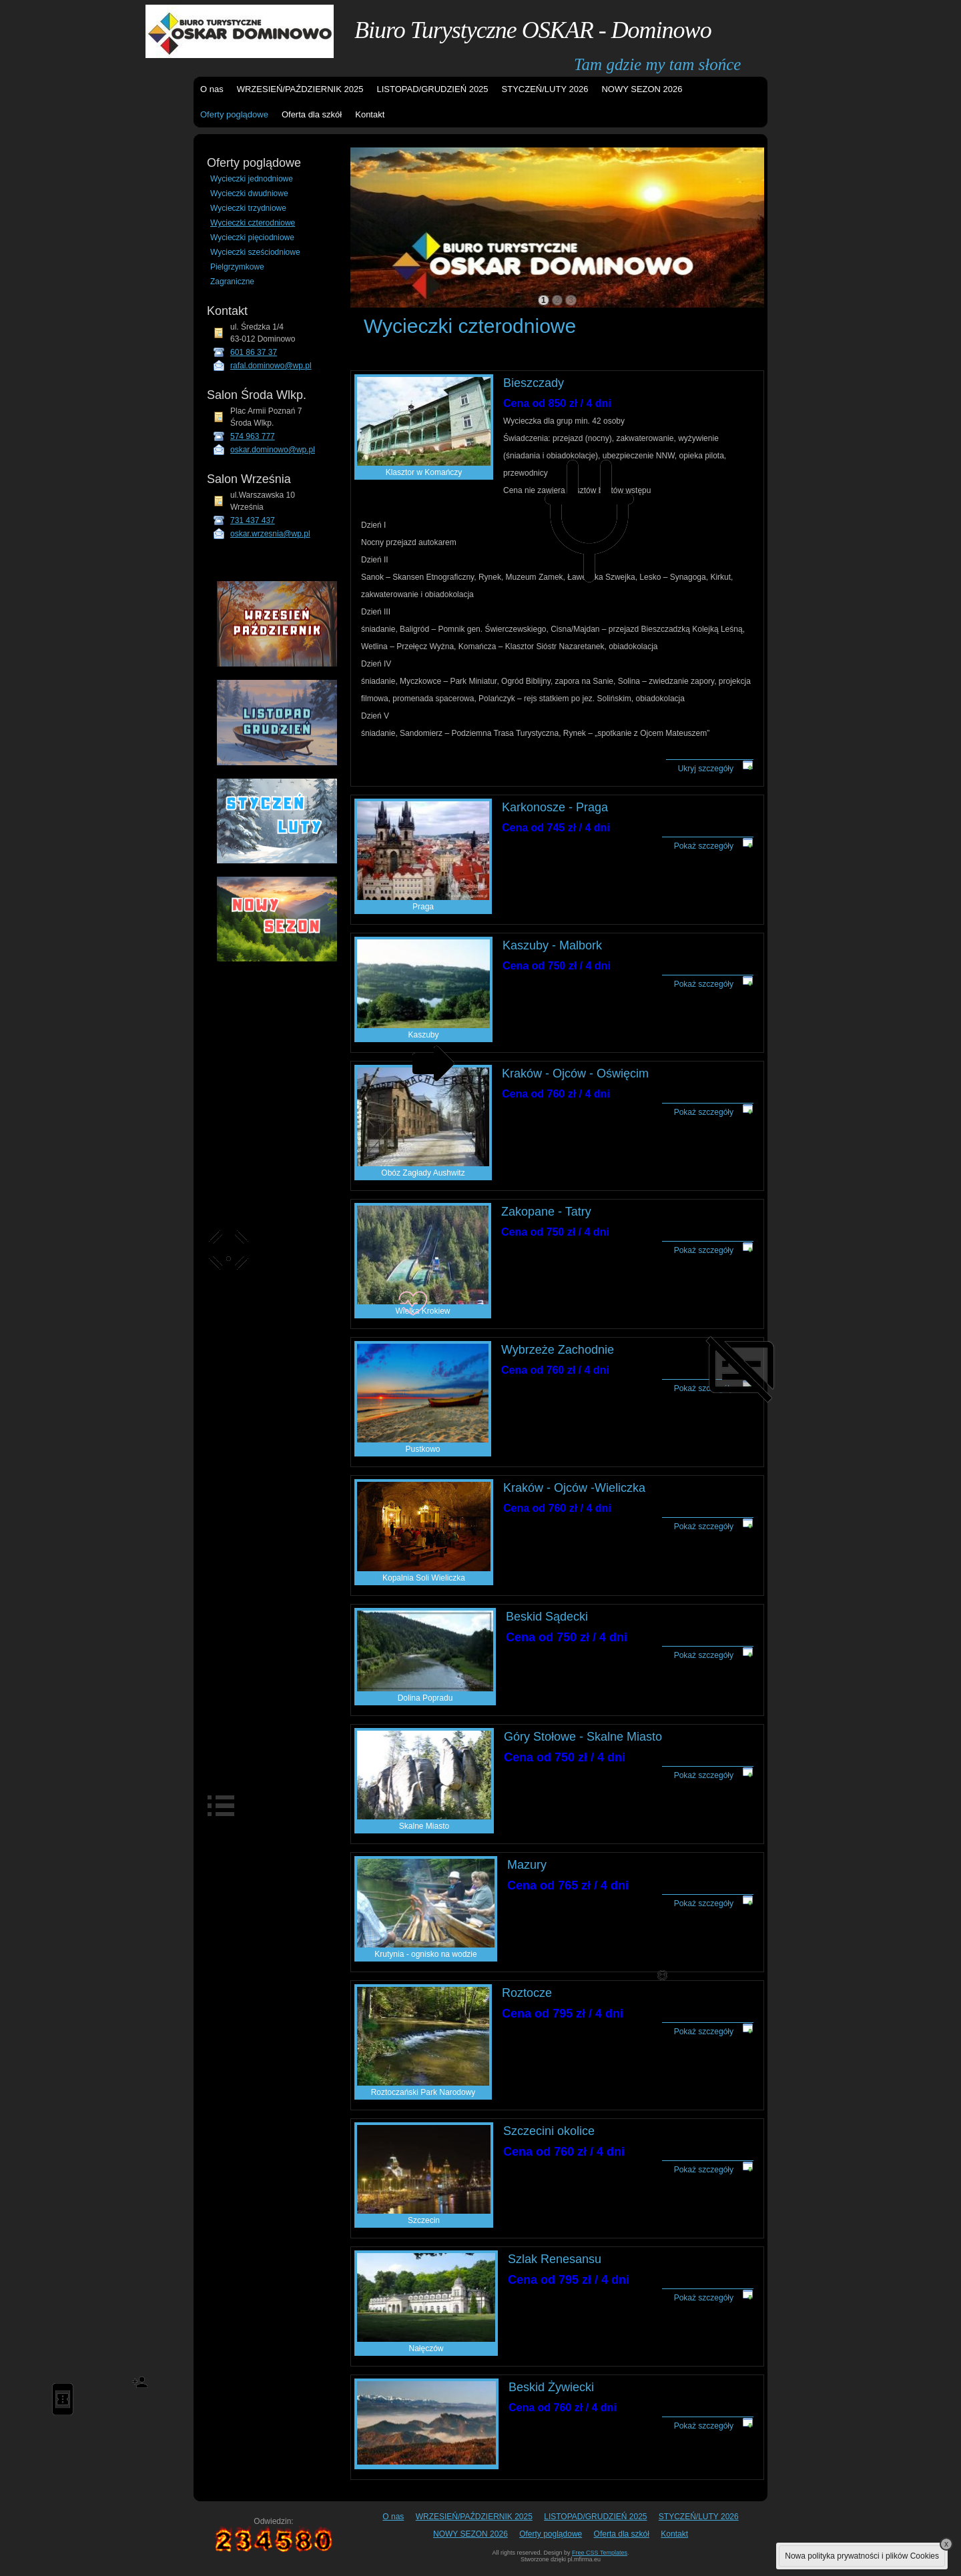 This screenshot has height=2576, width=961. I want to click on connect to power or charging, so click(589, 521).